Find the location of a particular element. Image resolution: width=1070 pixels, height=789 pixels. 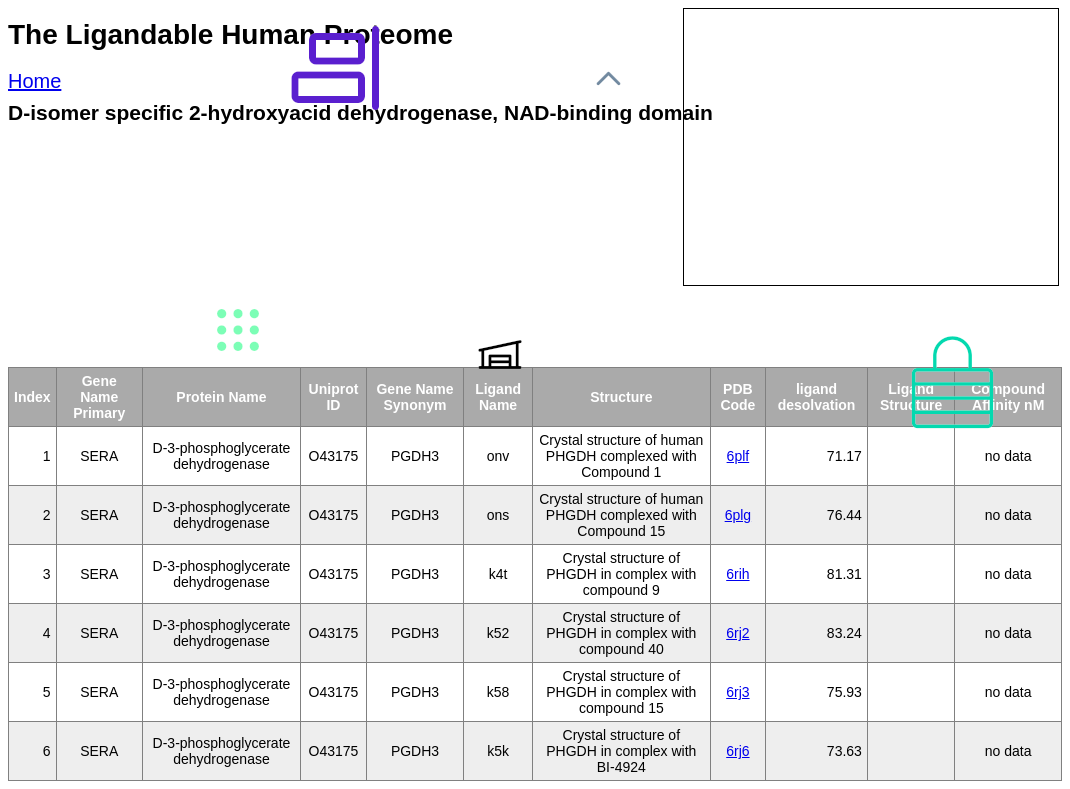

access warehouse or storage management is located at coordinates (500, 356).